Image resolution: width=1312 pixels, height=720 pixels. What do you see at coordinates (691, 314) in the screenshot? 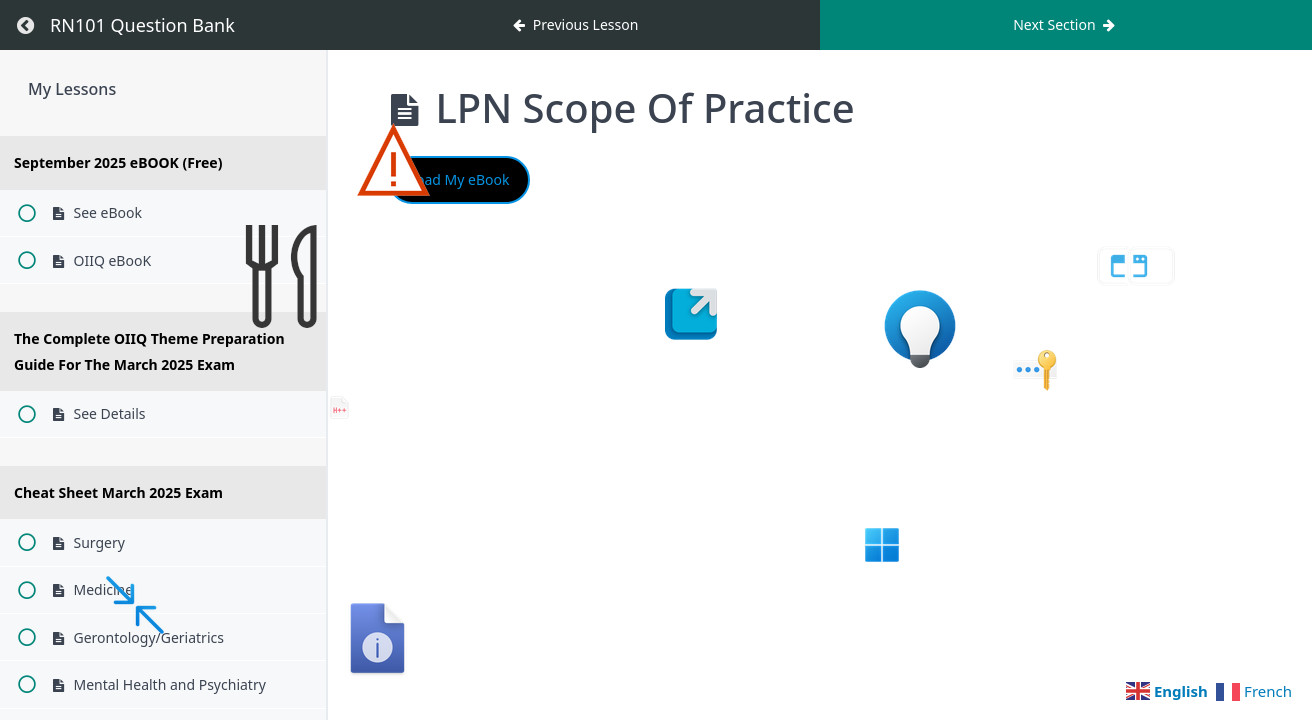
I see `open accessories or utility apps` at bounding box center [691, 314].